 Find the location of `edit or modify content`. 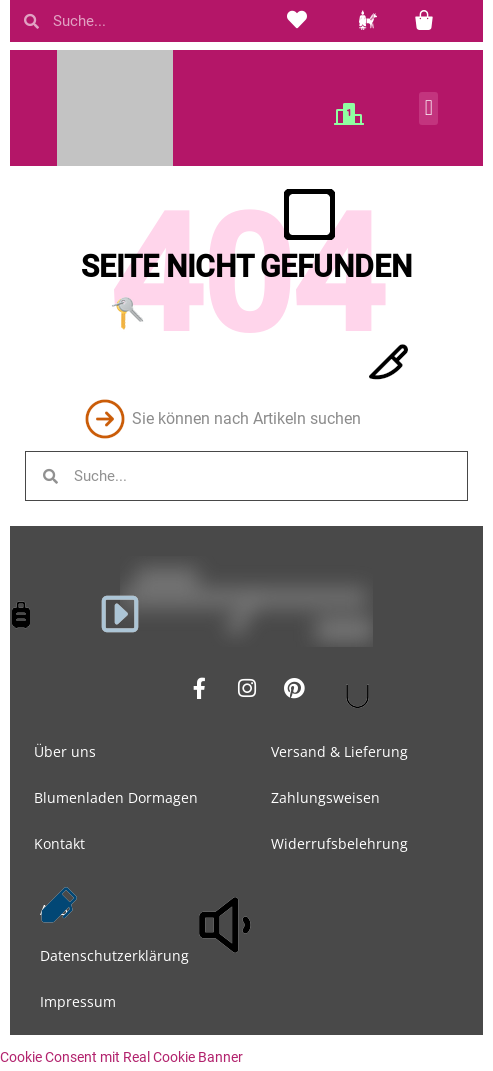

edit or modify content is located at coordinates (58, 905).